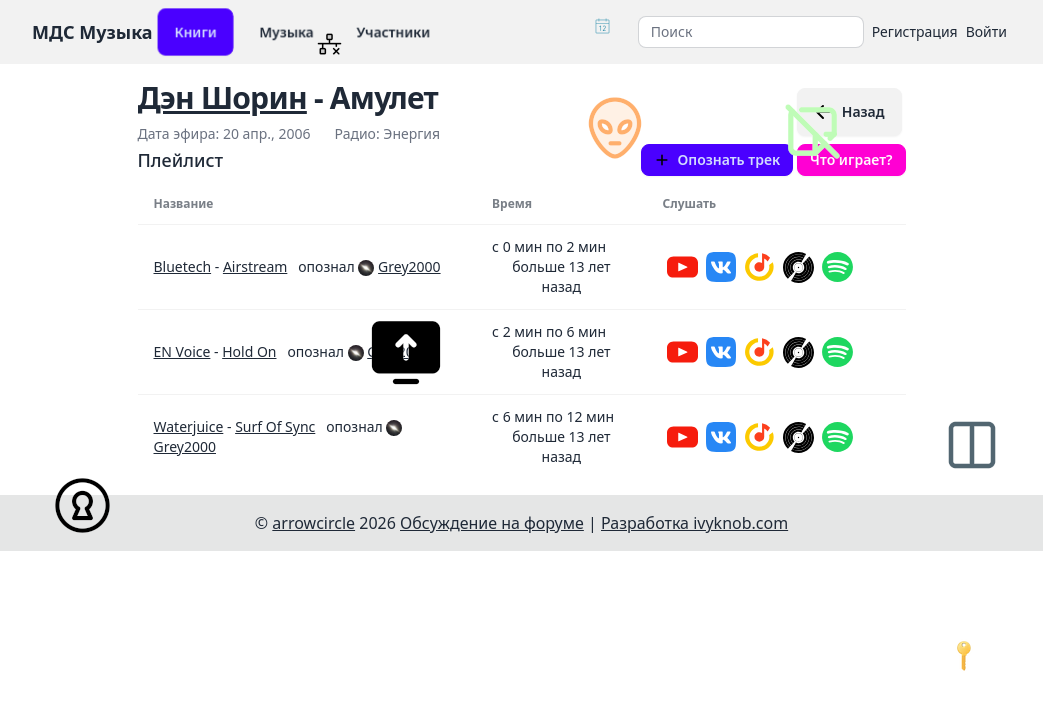 This screenshot has width=1043, height=720. What do you see at coordinates (82, 505) in the screenshot?
I see `access security or privacy settings` at bounding box center [82, 505].